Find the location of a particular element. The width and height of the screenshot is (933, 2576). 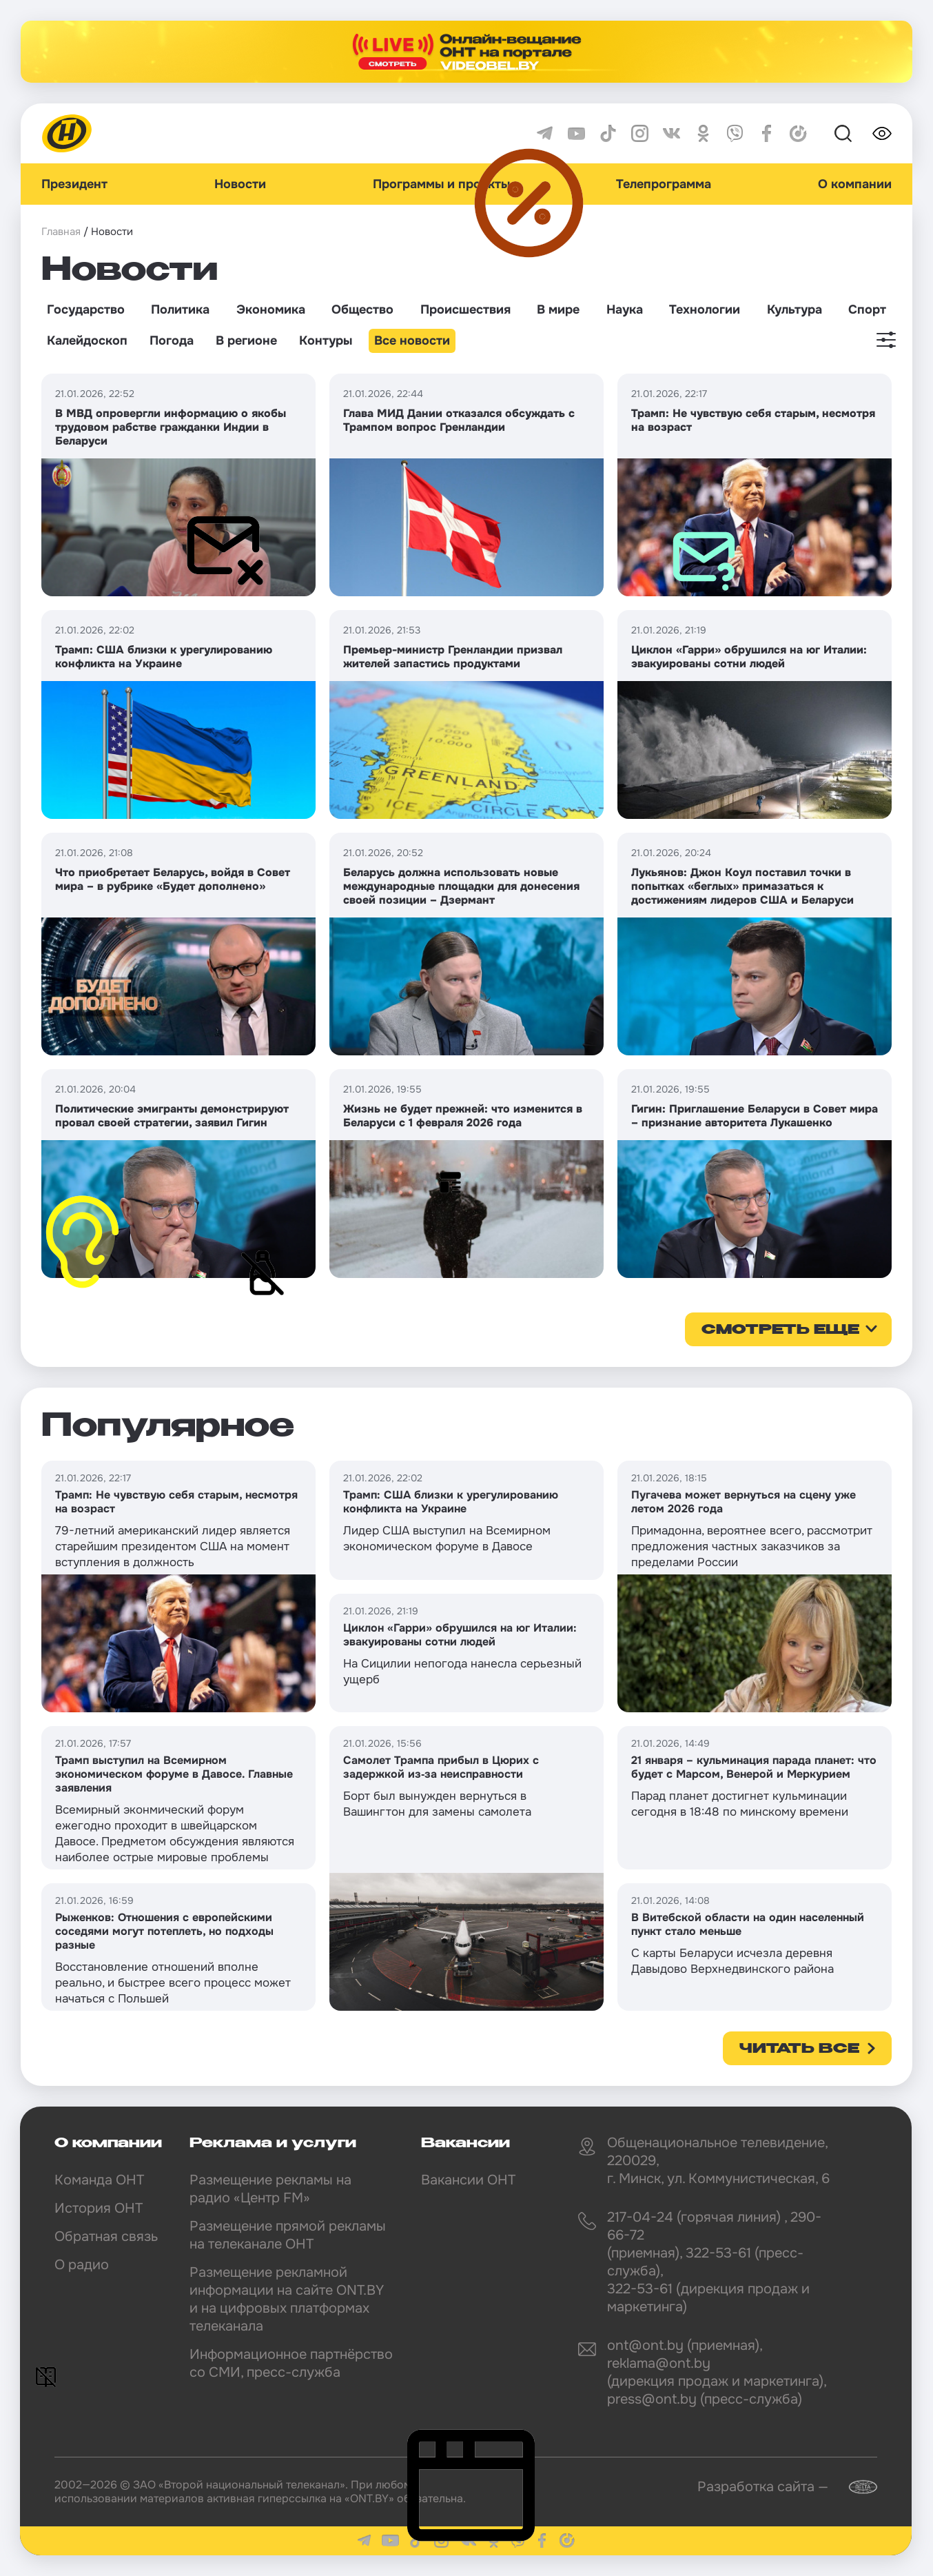

access document templates is located at coordinates (450, 1182).